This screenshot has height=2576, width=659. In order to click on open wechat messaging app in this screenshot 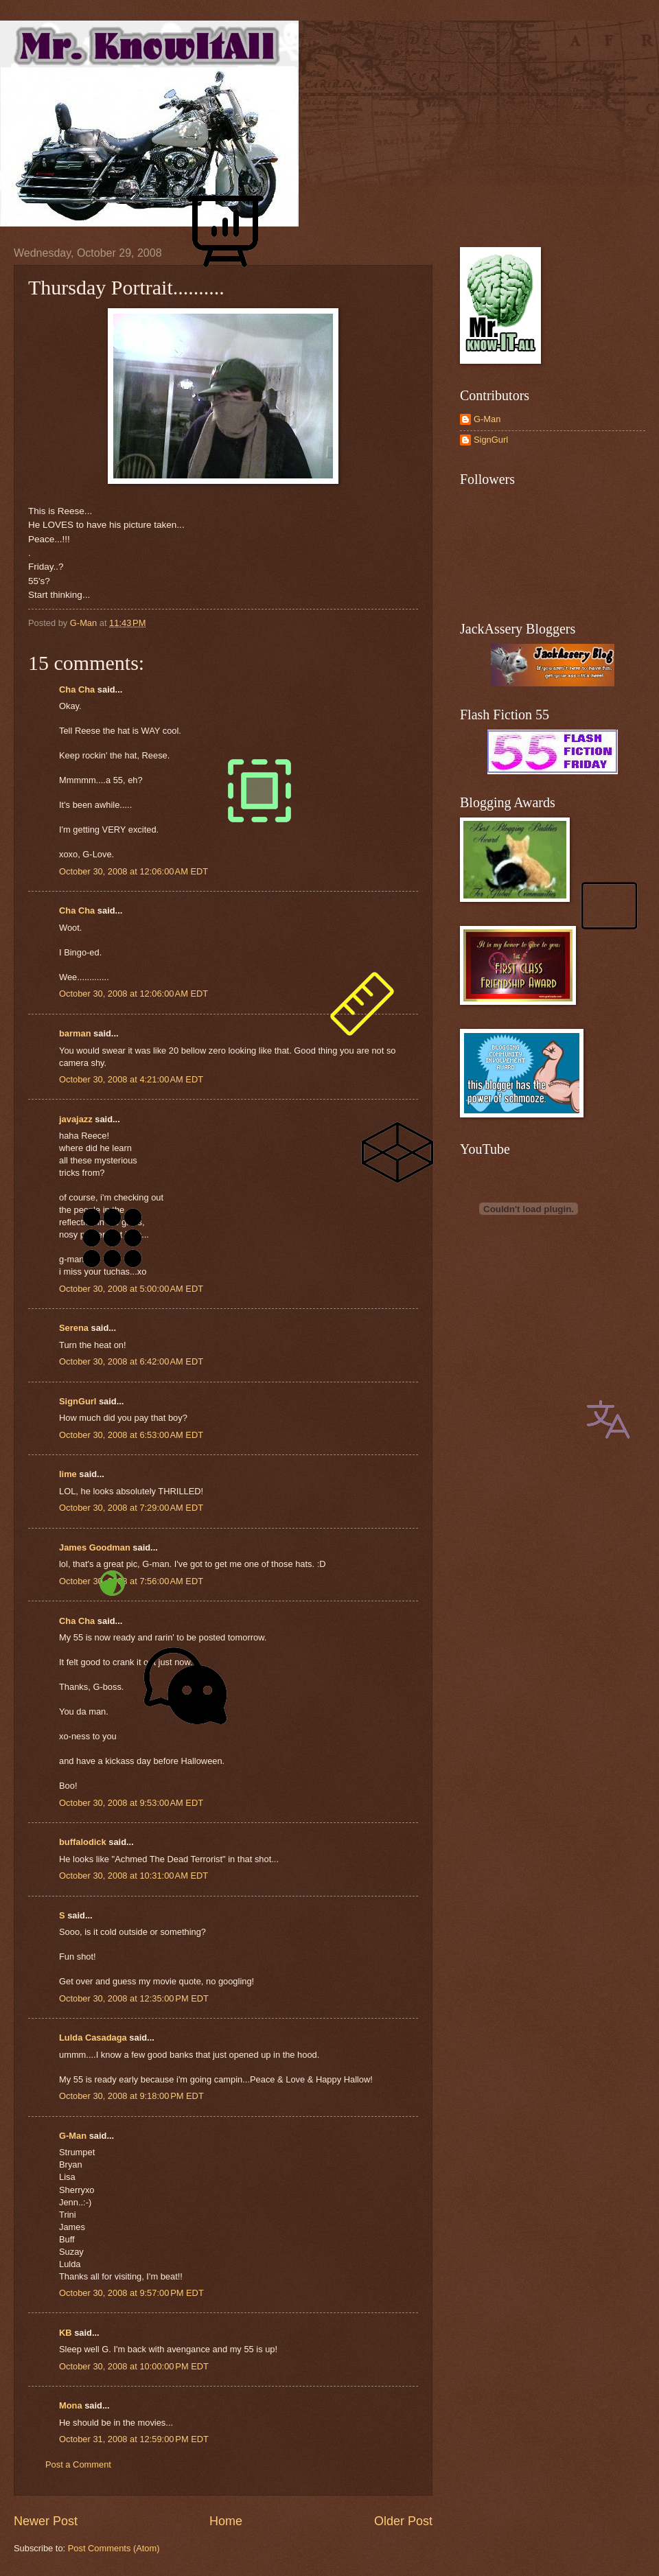, I will do `click(185, 1686)`.